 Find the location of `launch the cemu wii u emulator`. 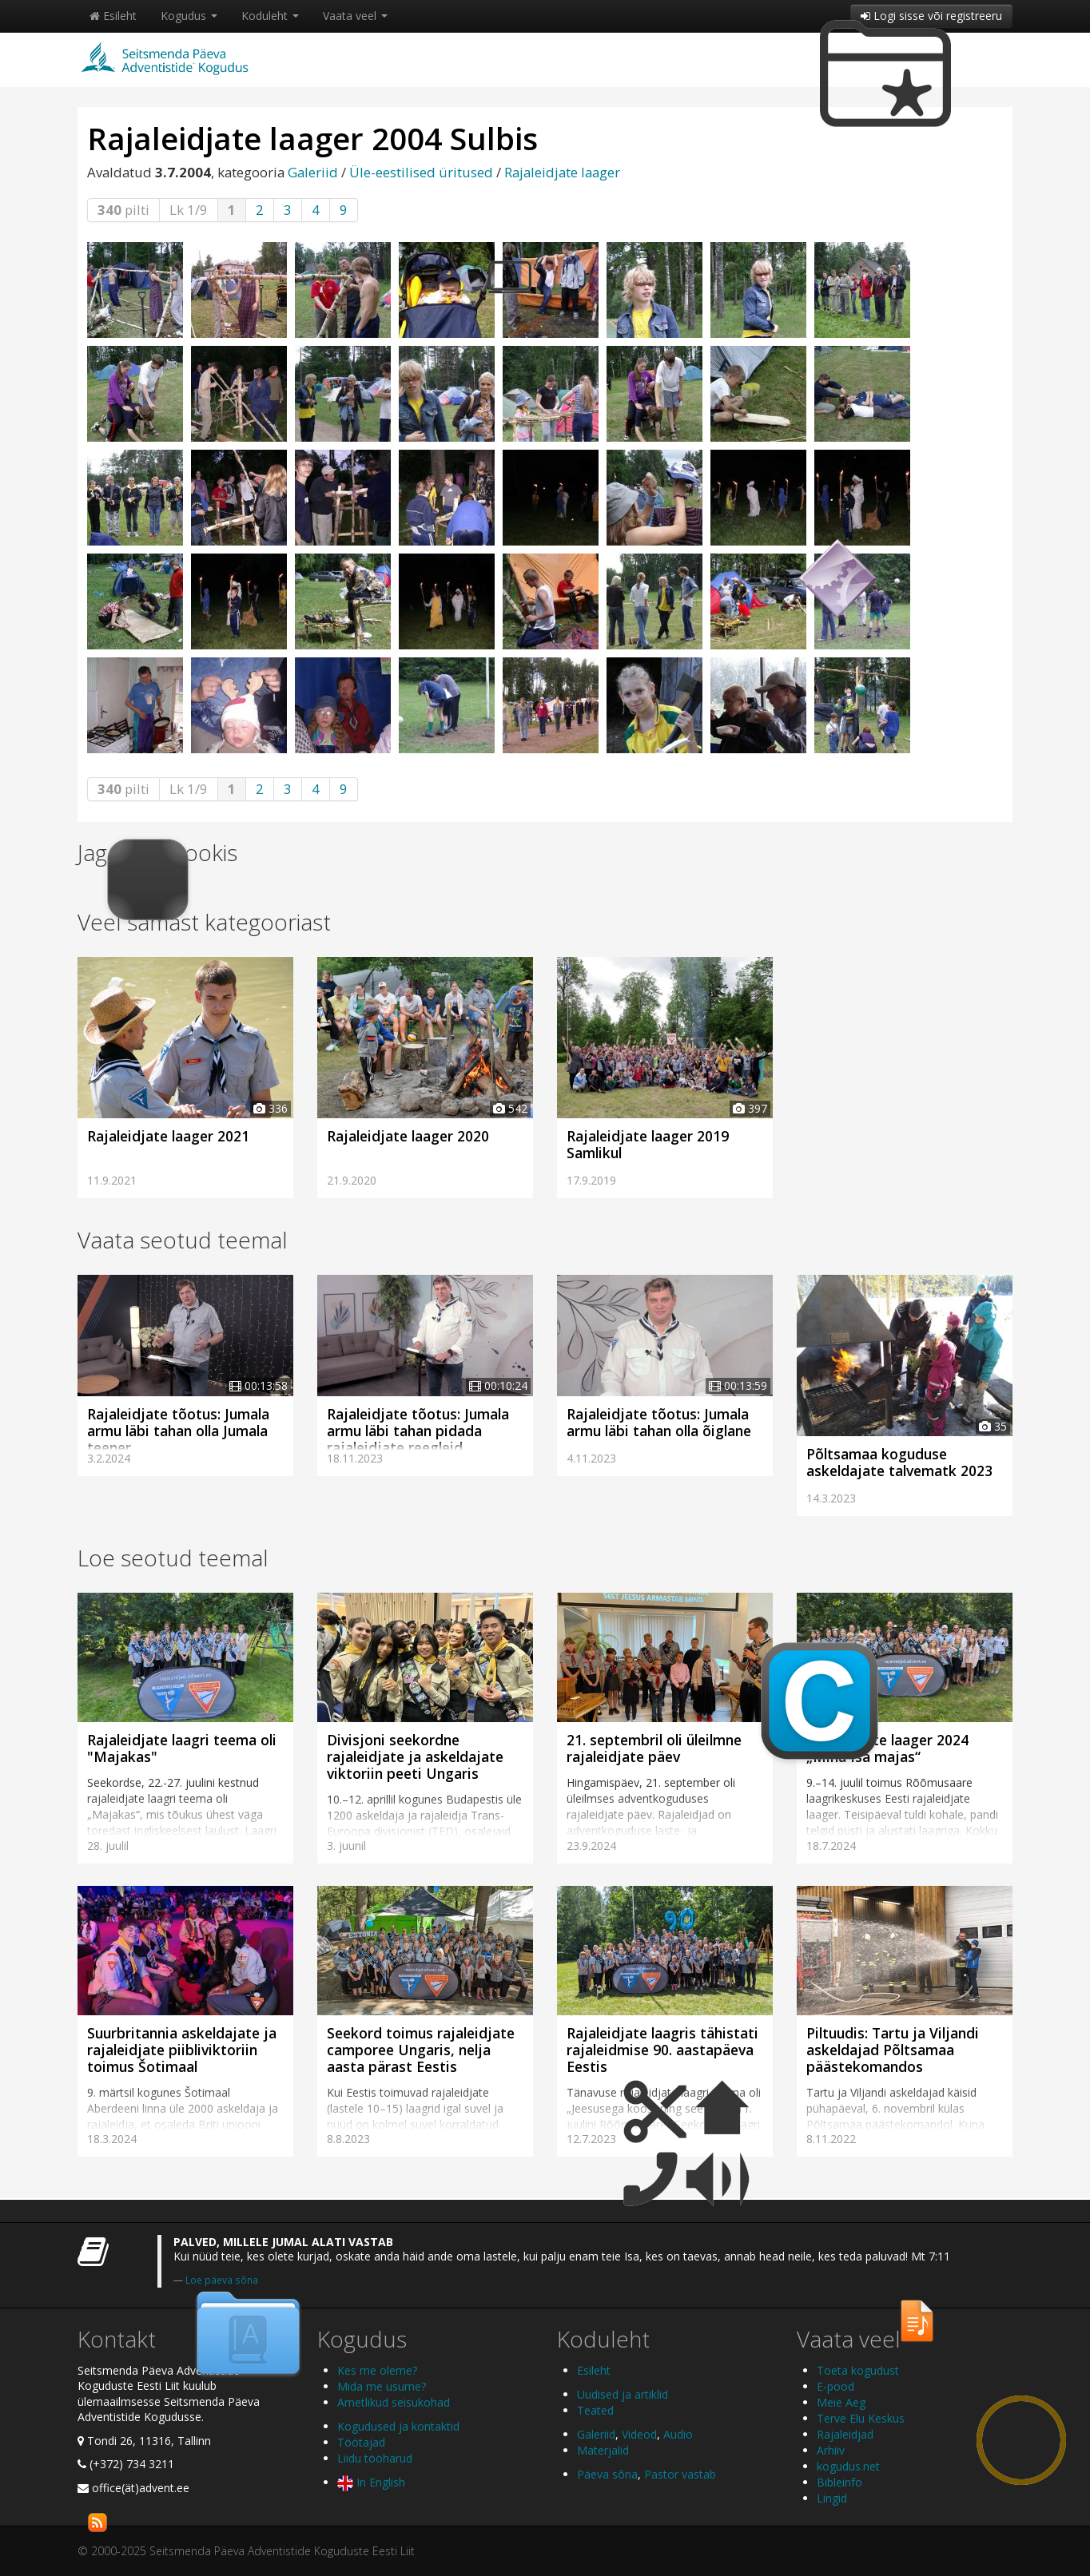

launch the cemu wii u emulator is located at coordinates (819, 1701).